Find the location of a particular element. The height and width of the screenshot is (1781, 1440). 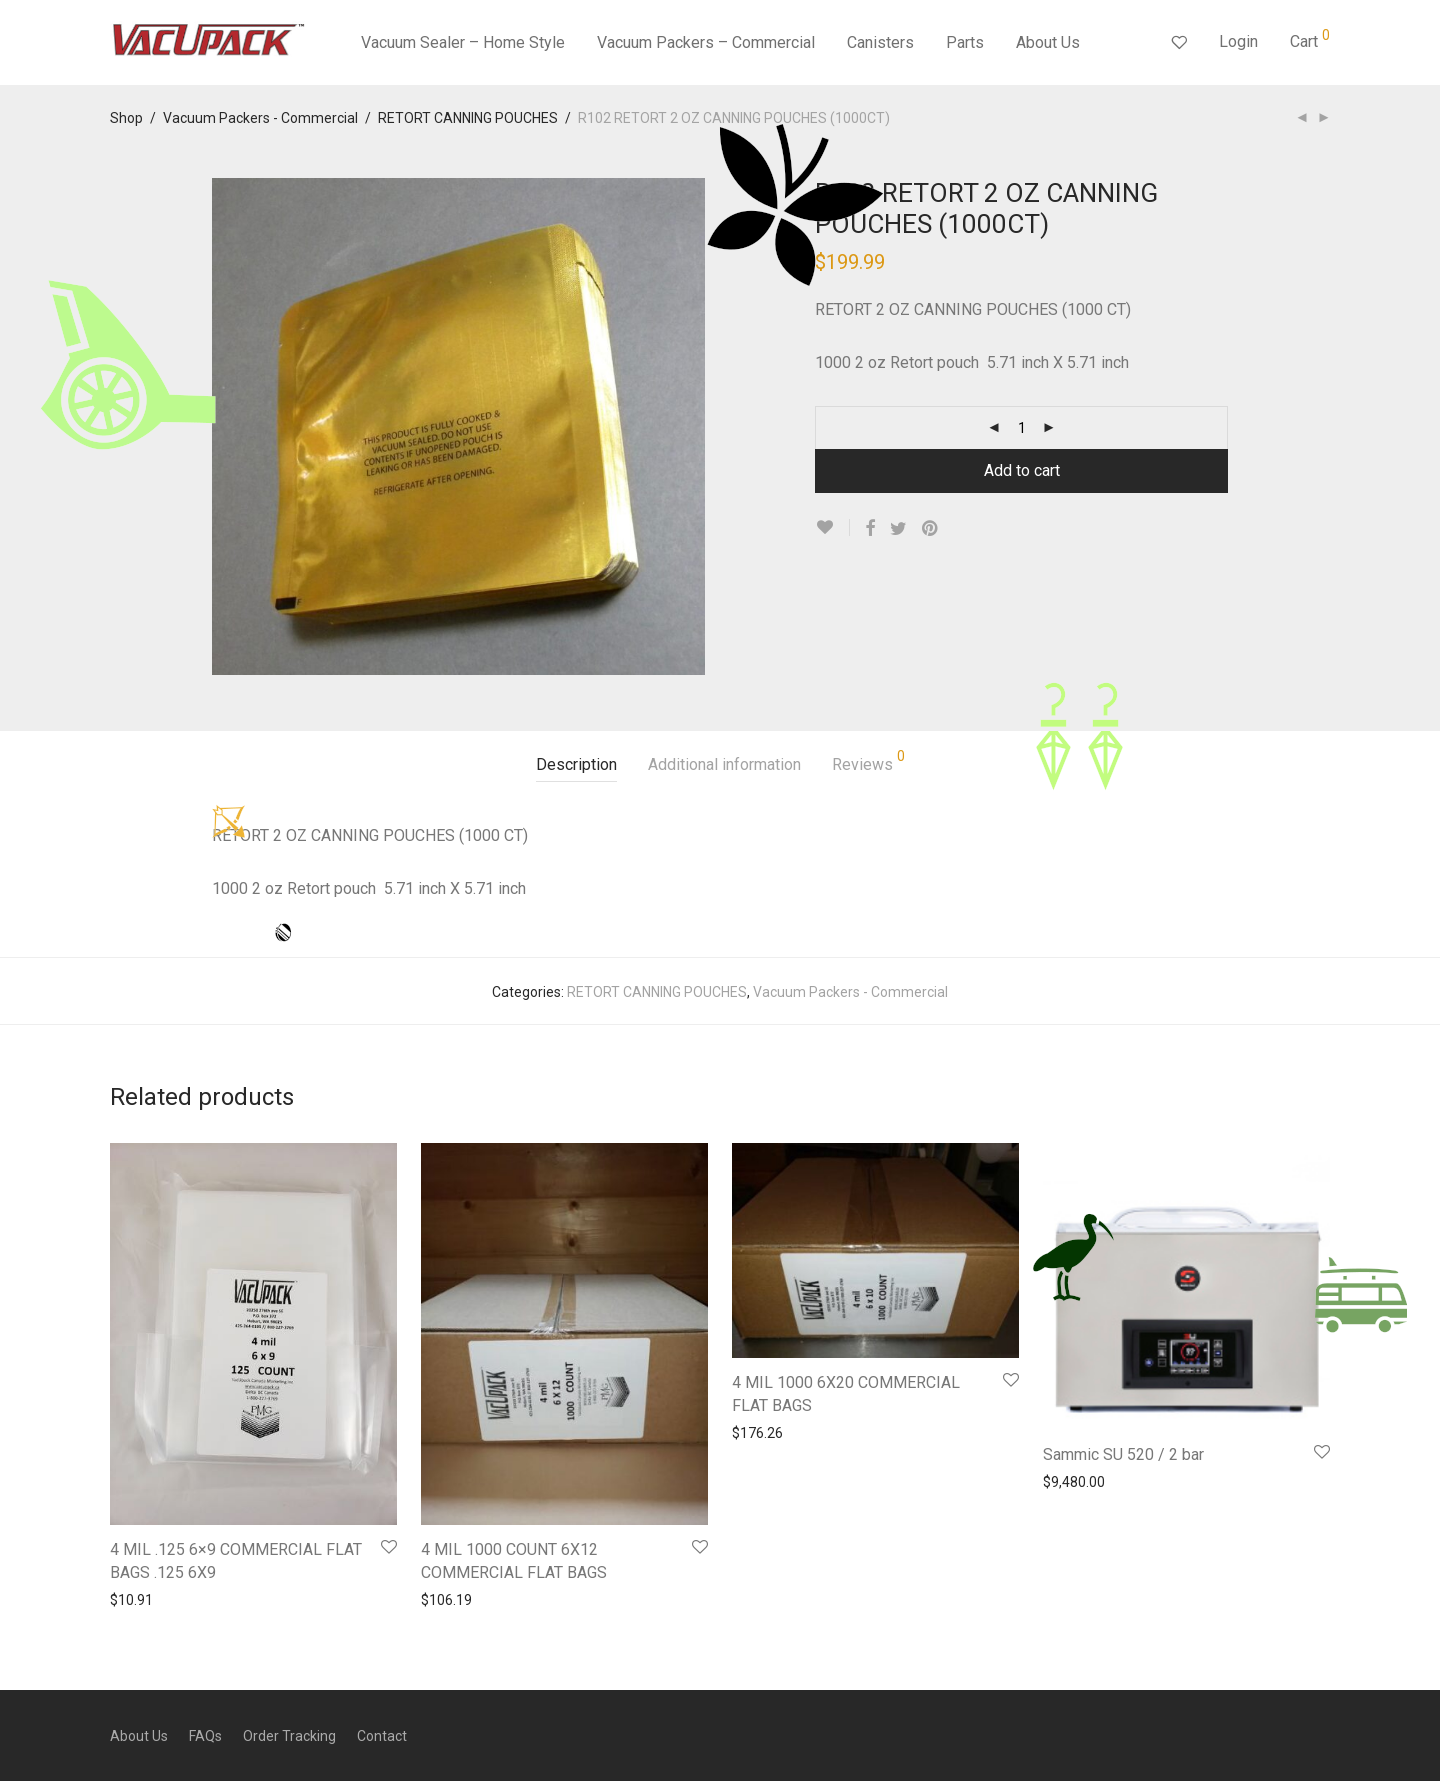

equip ranged weapon is located at coordinates (228, 821).